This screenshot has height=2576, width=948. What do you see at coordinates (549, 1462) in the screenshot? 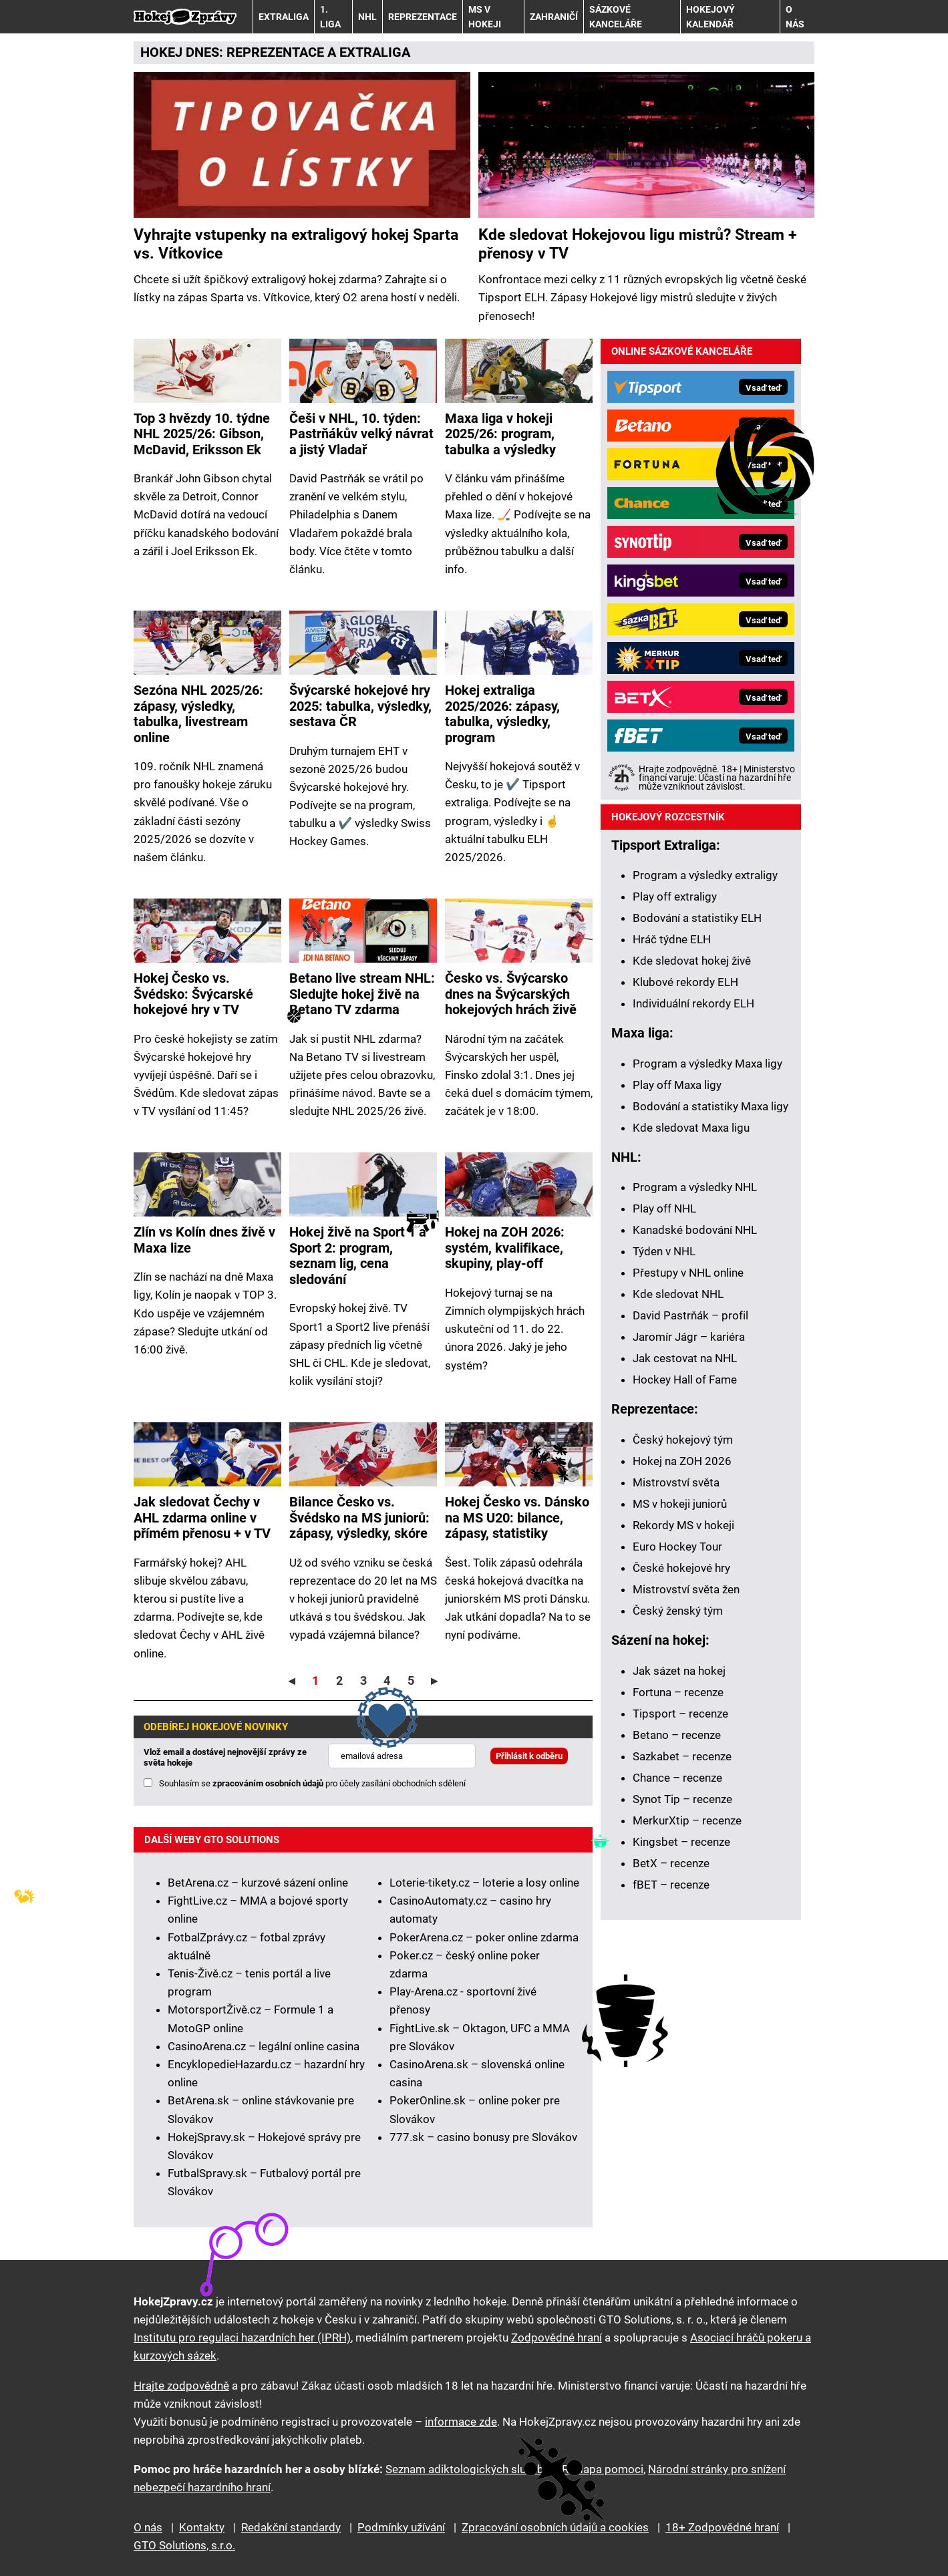
I see `indicates insect infestation or pest problem in a game` at bounding box center [549, 1462].